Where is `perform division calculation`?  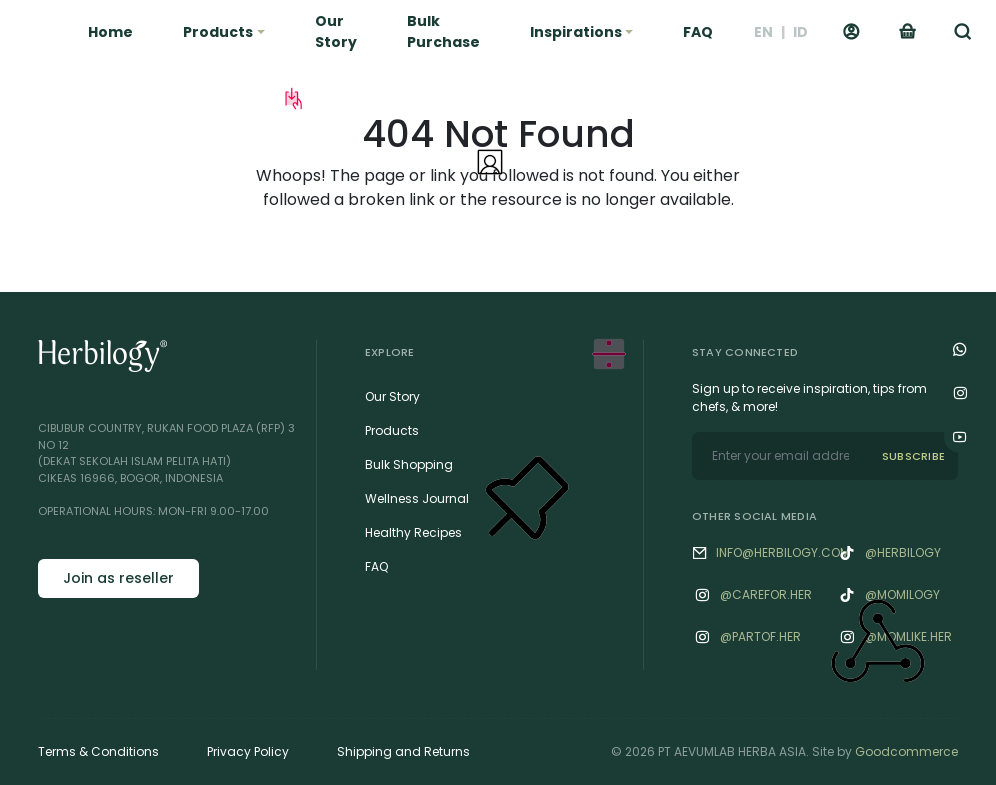 perform division calculation is located at coordinates (609, 354).